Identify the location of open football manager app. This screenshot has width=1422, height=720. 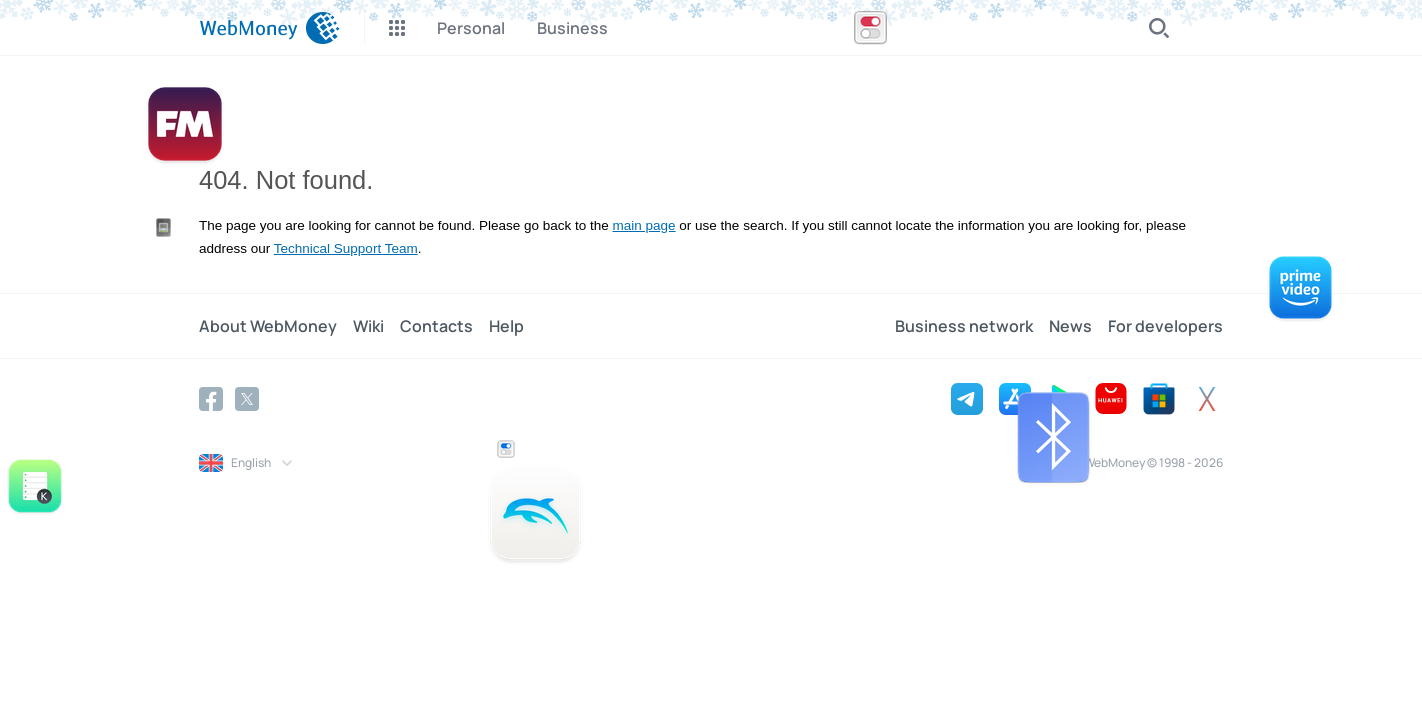
(185, 124).